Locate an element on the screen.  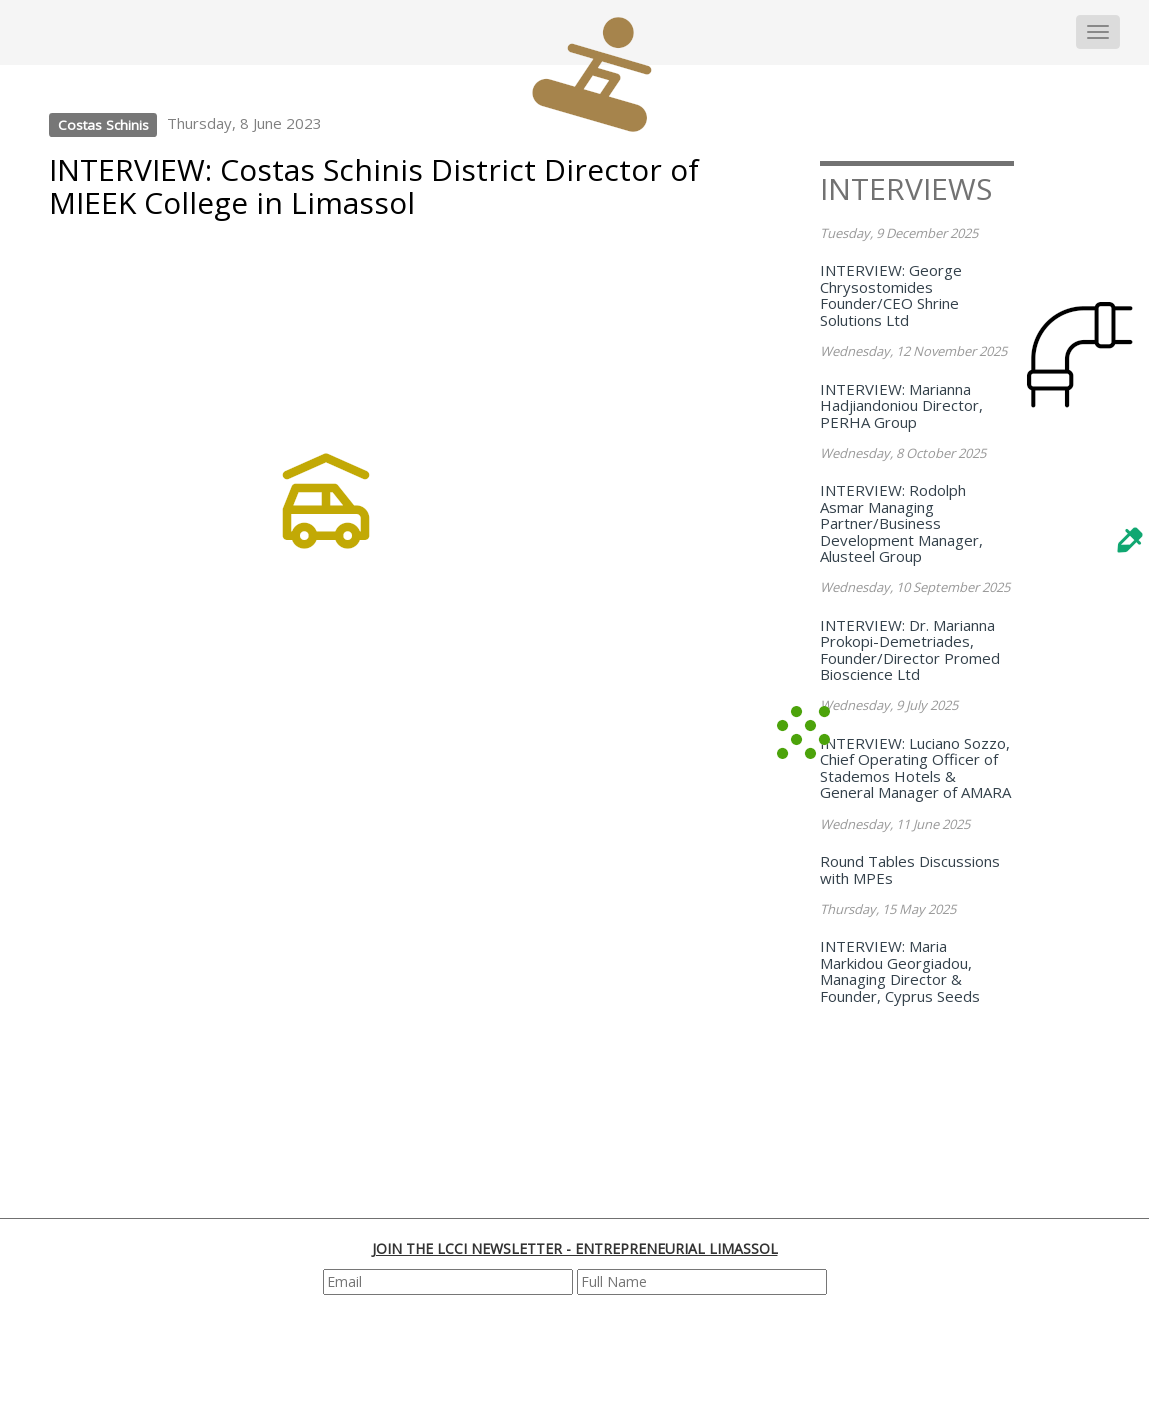
access garage or parking location is located at coordinates (326, 501).